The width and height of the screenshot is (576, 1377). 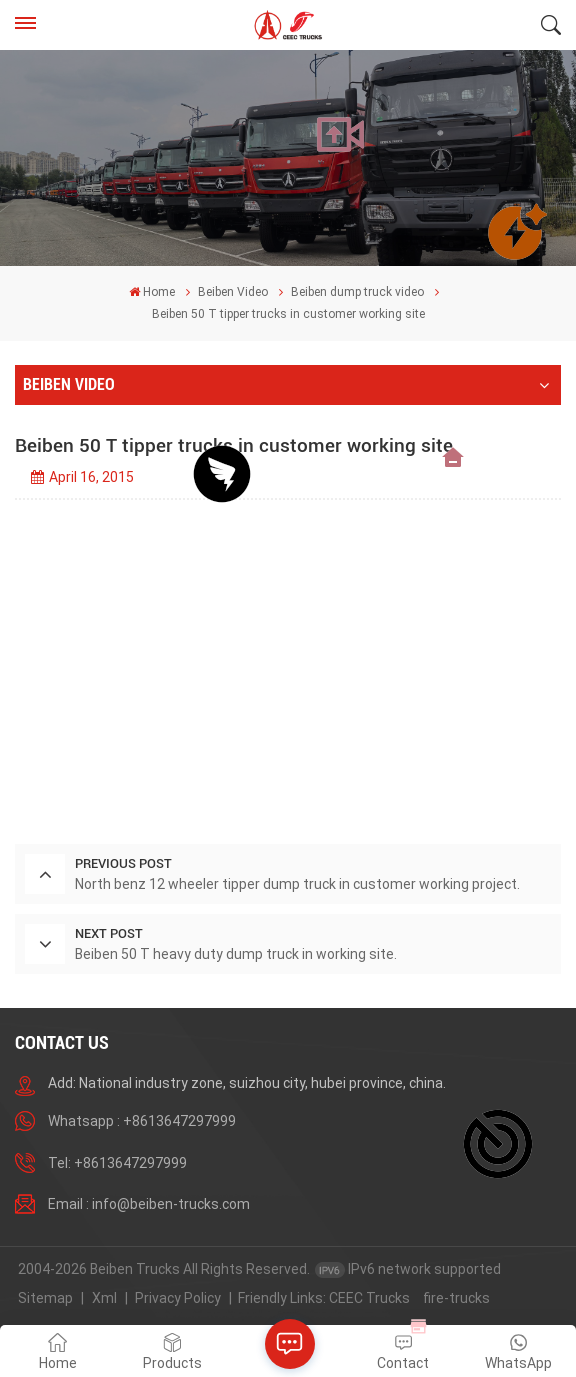 What do you see at coordinates (418, 1326) in the screenshot?
I see `access the store or shop section` at bounding box center [418, 1326].